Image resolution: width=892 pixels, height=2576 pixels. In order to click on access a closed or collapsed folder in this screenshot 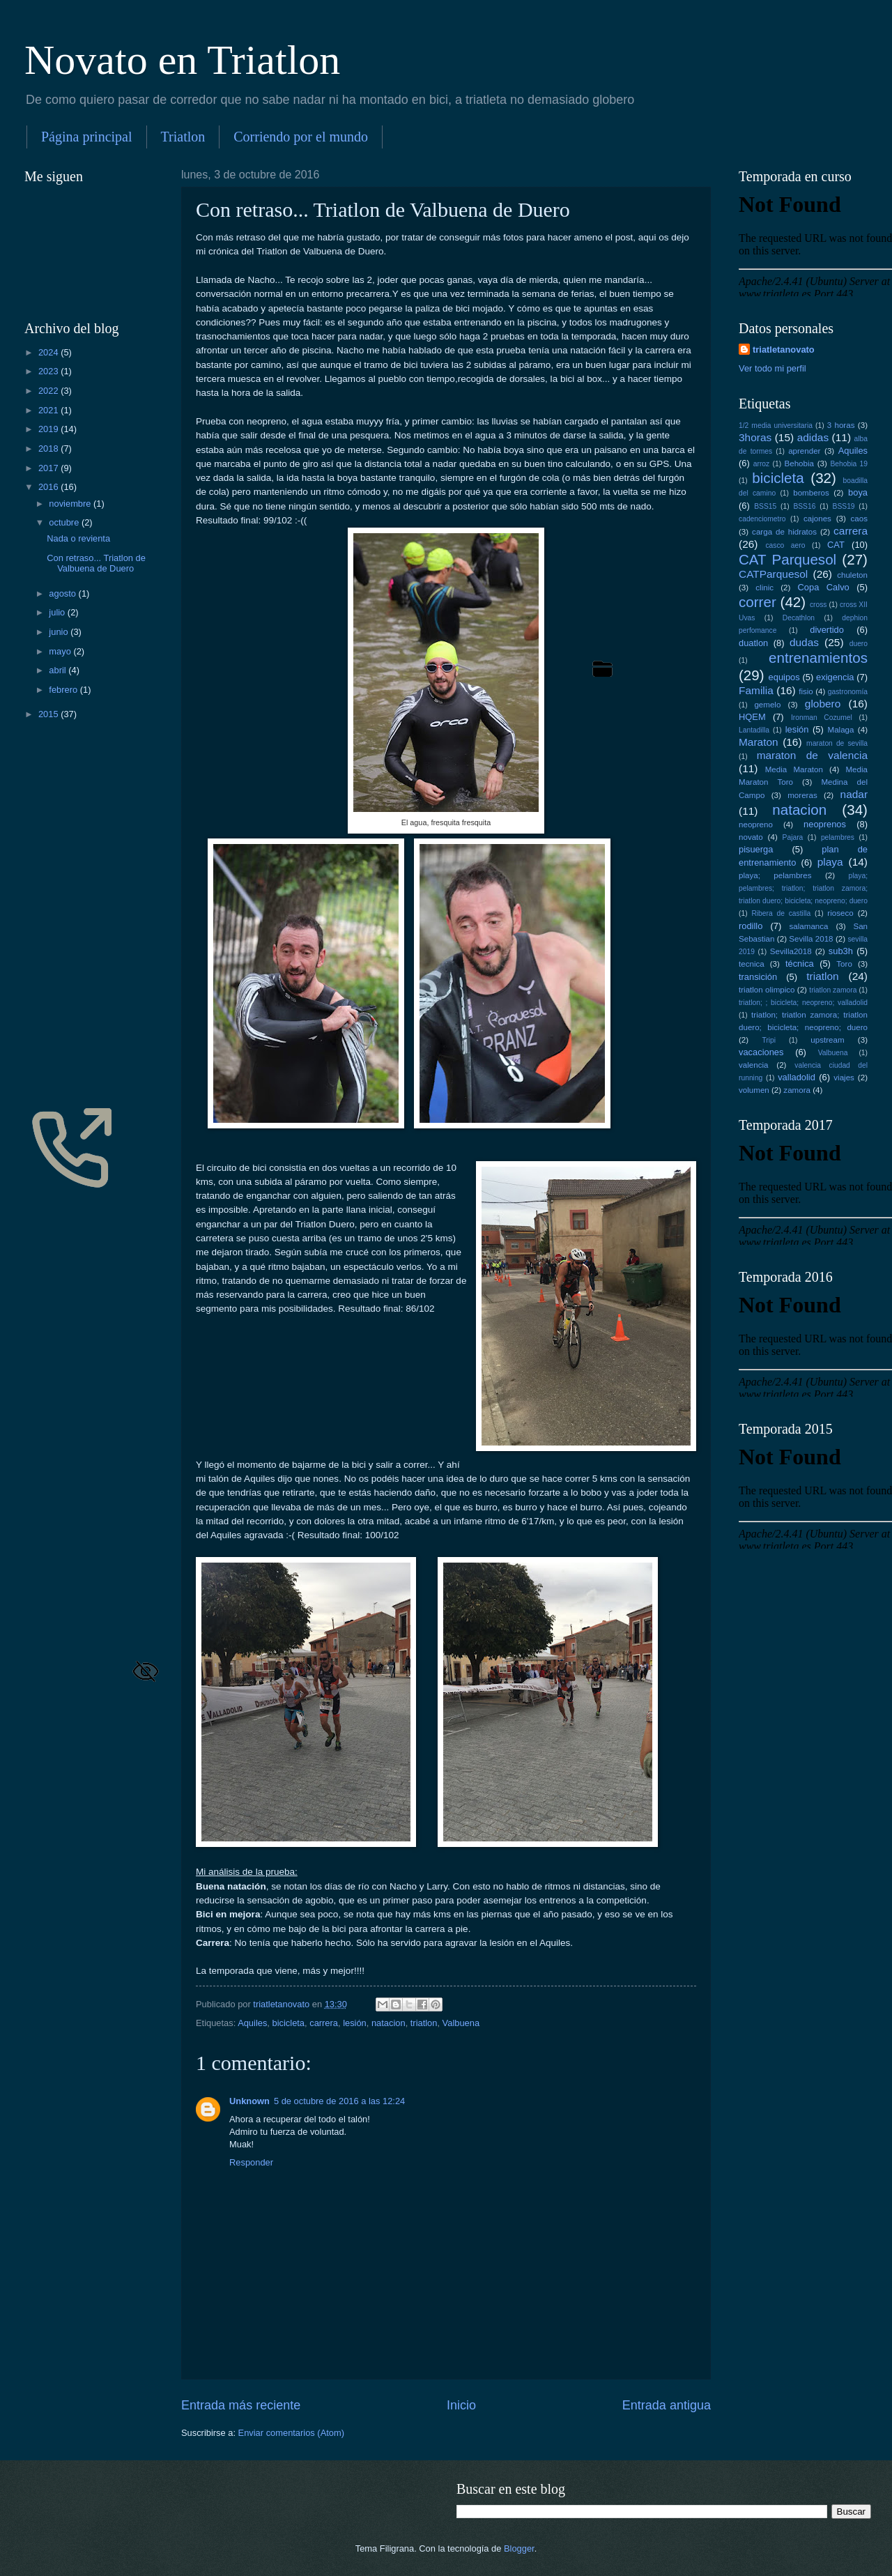, I will do `click(602, 669)`.